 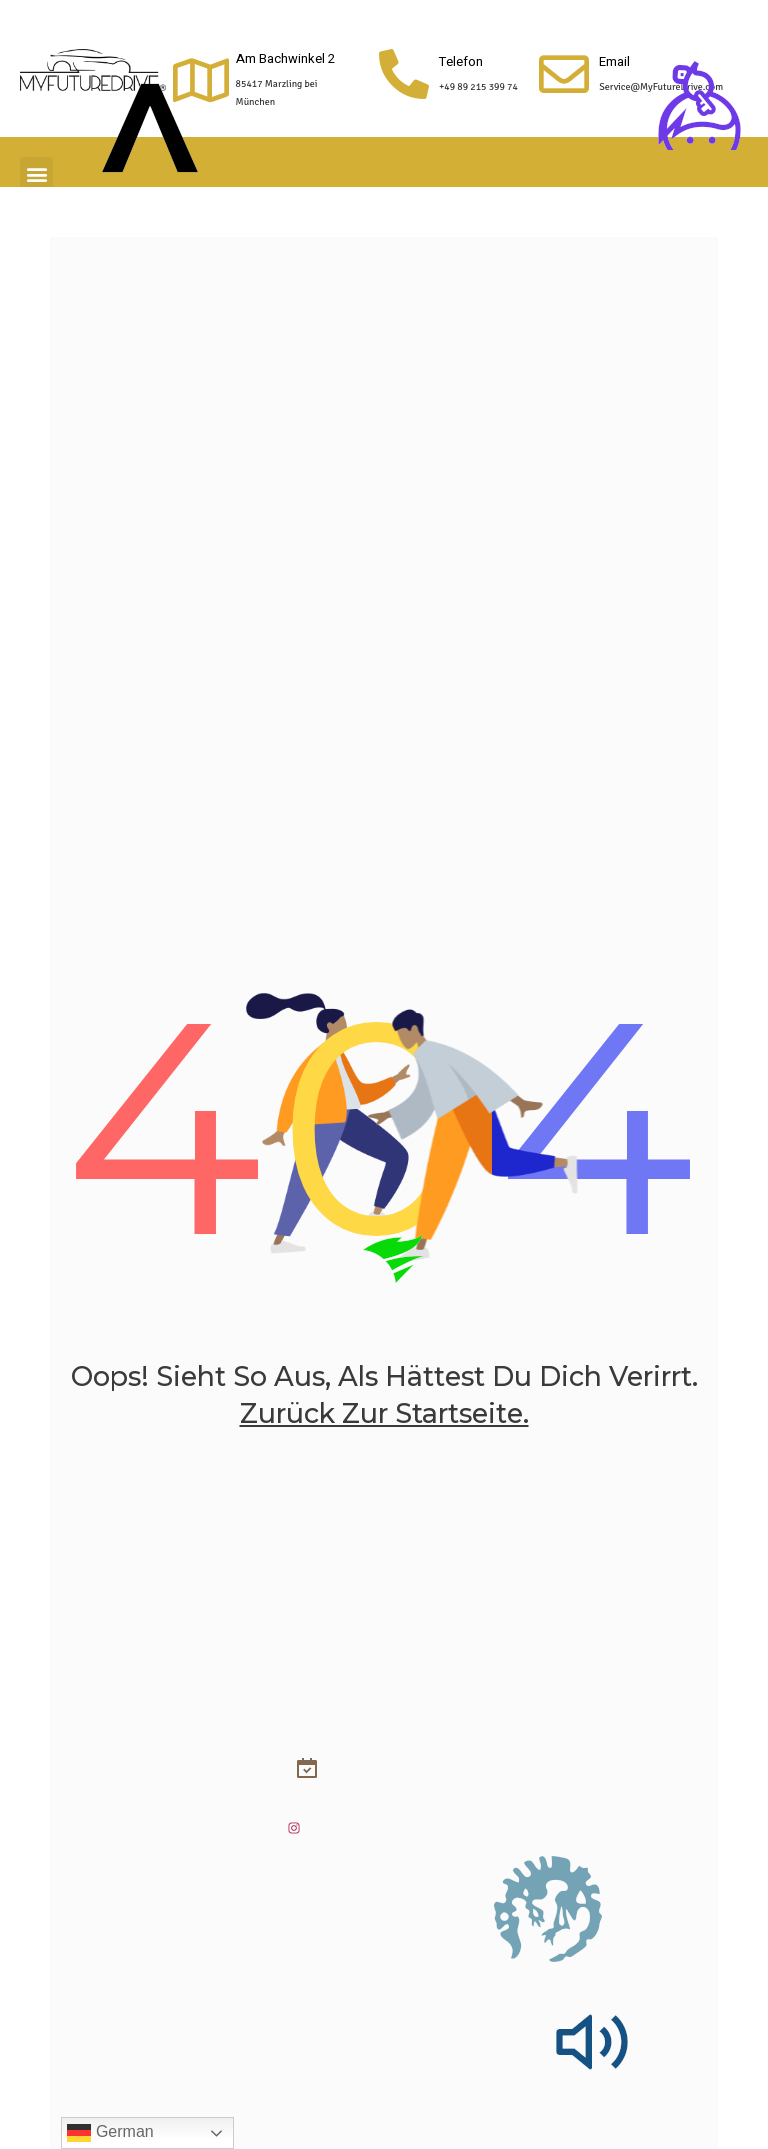 What do you see at coordinates (548, 1909) in the screenshot?
I see `paradox interactive company logo` at bounding box center [548, 1909].